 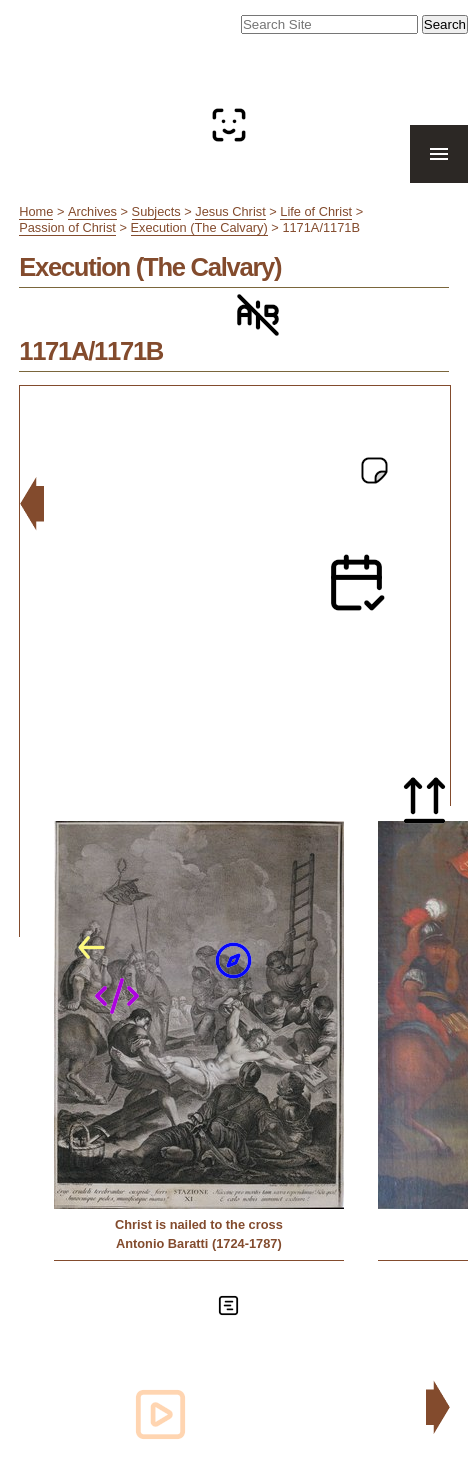 What do you see at coordinates (228, 1305) in the screenshot?
I see `view gantt chart or project timeline` at bounding box center [228, 1305].